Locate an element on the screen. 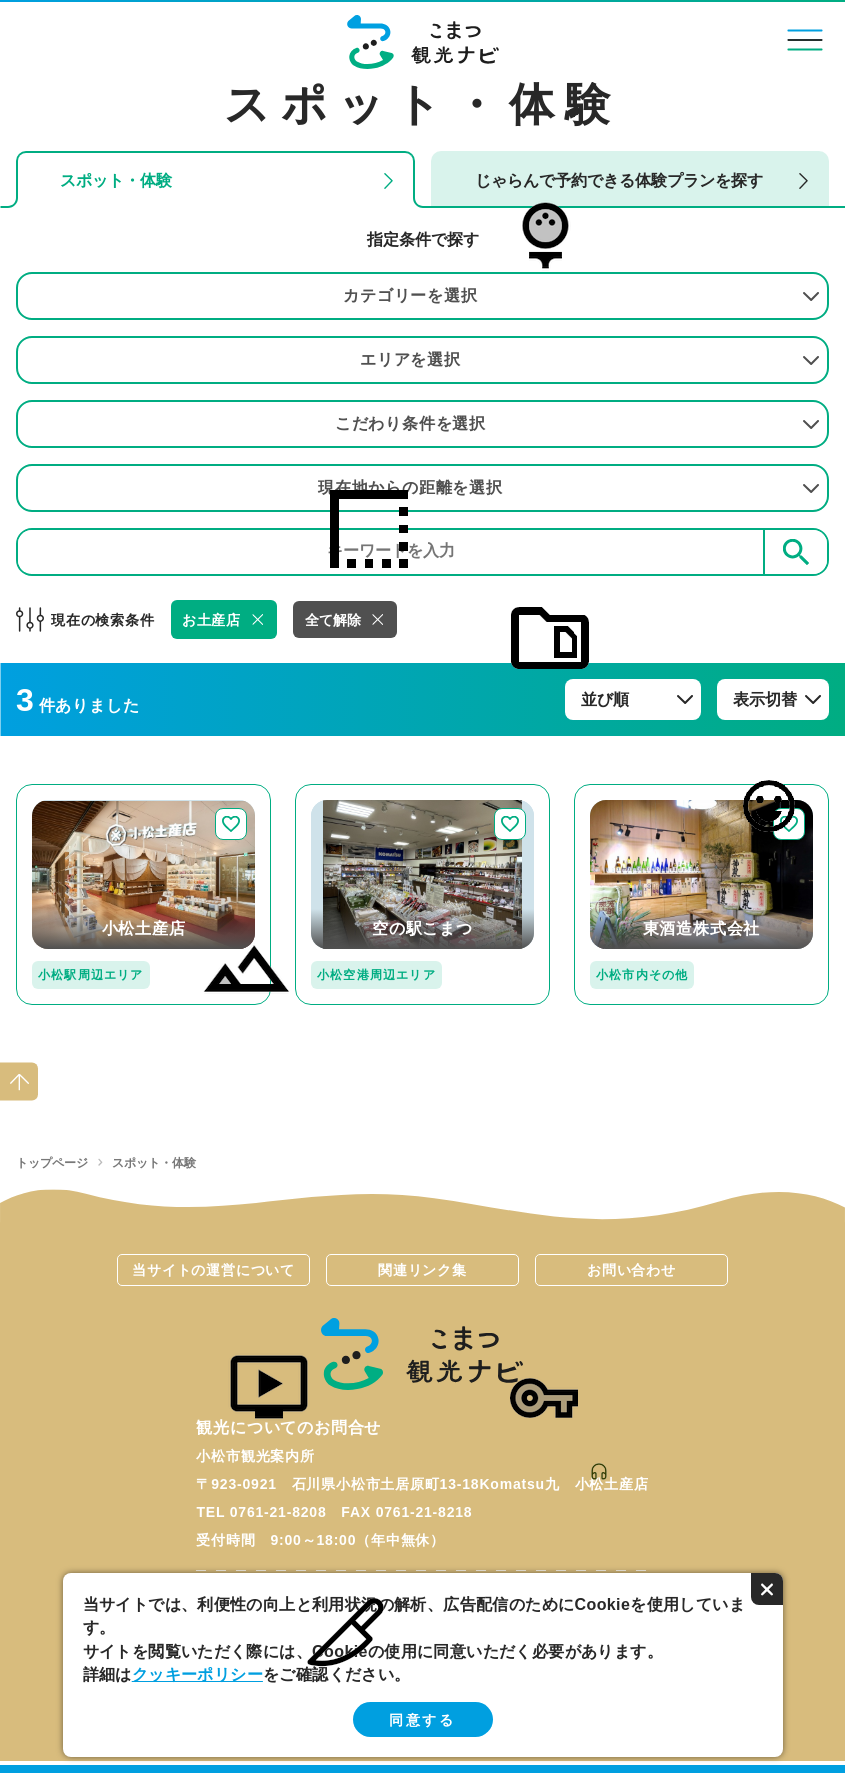 This screenshot has width=845, height=1773. view landscape orientation photos is located at coordinates (246, 968).